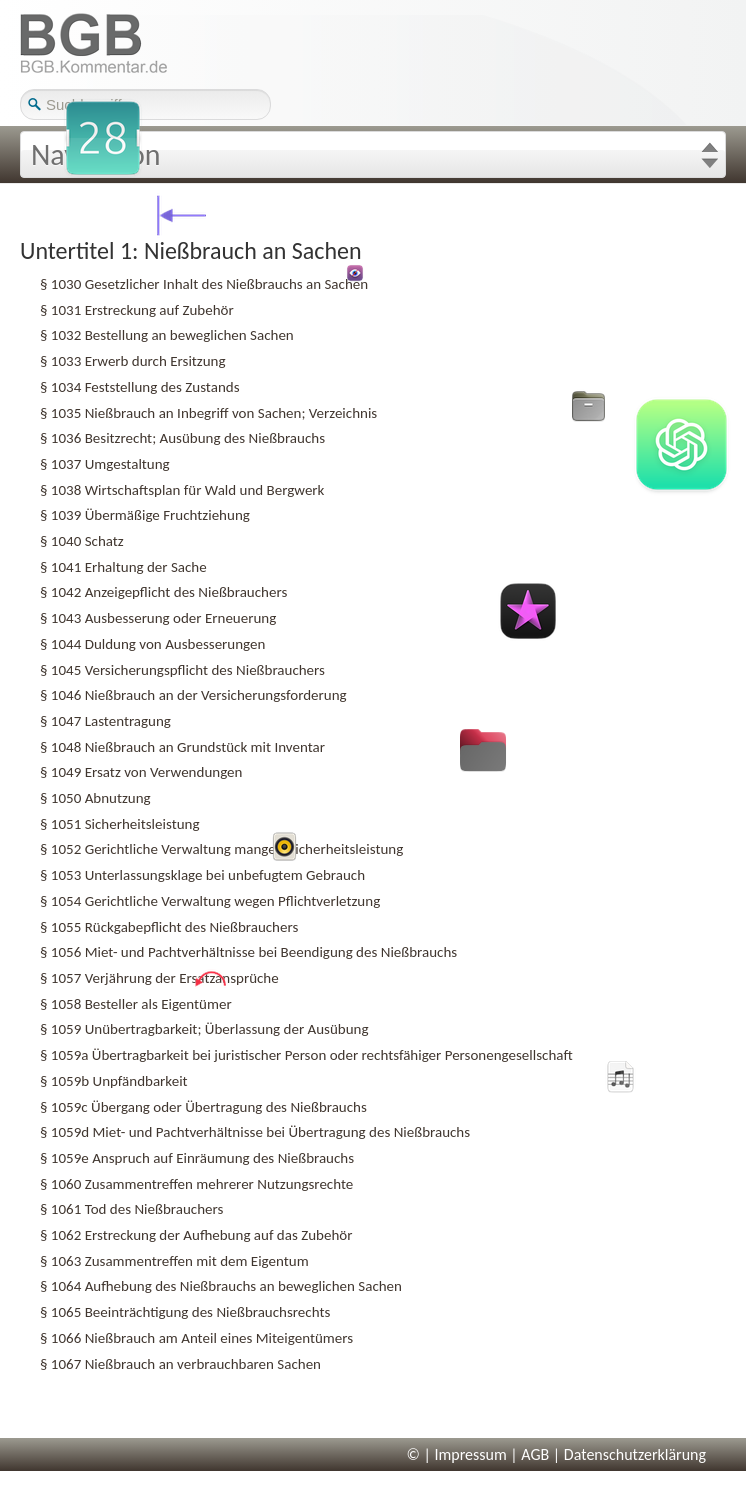 Image resolution: width=746 pixels, height=1485 pixels. What do you see at coordinates (483, 750) in the screenshot?
I see `open folder containing files` at bounding box center [483, 750].